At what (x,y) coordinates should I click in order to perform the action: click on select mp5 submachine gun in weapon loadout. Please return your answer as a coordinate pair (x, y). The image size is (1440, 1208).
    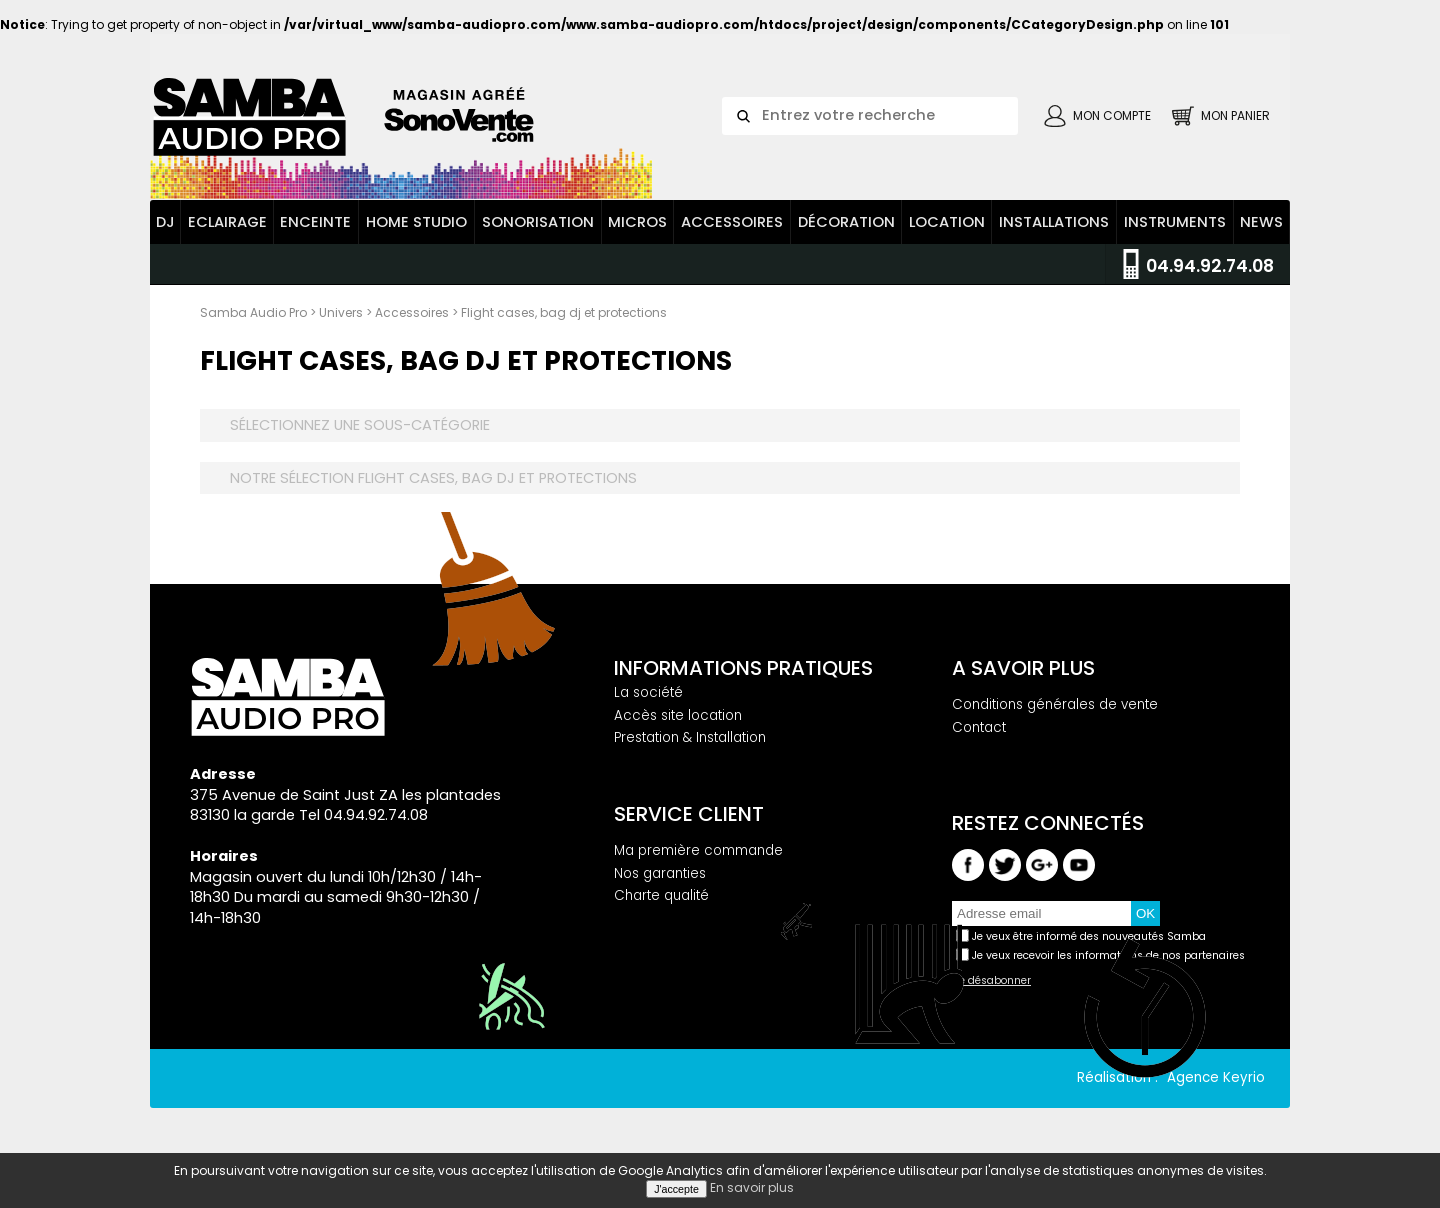
    Looking at the image, I should click on (796, 921).